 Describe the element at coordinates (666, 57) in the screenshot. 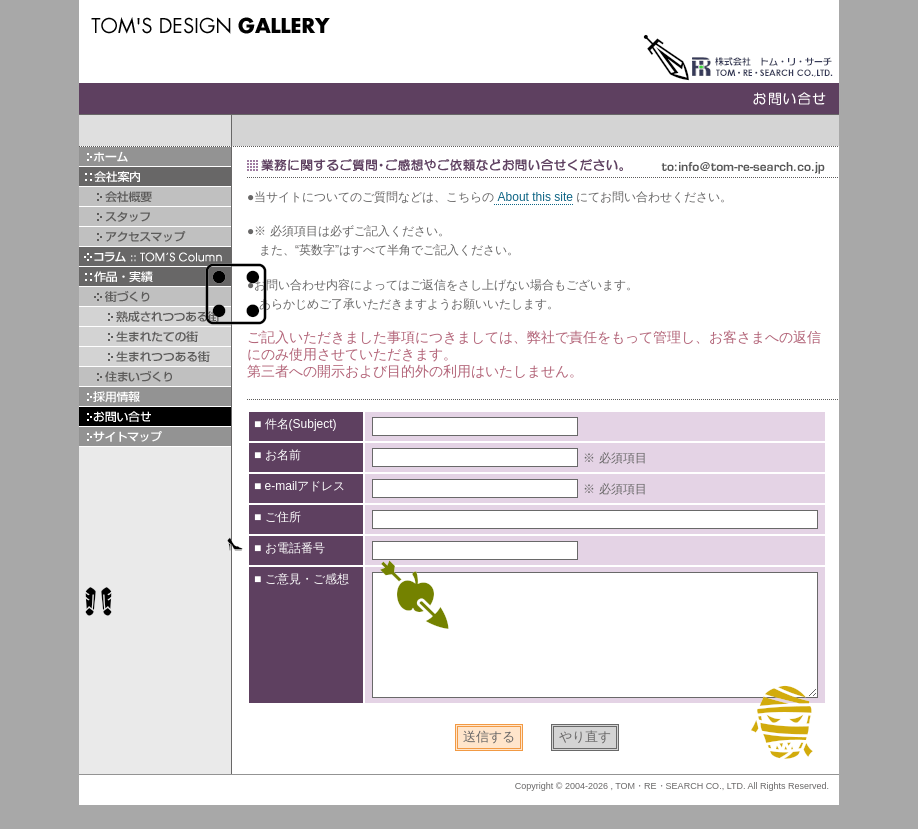

I see `attack or strike action in combat` at that location.